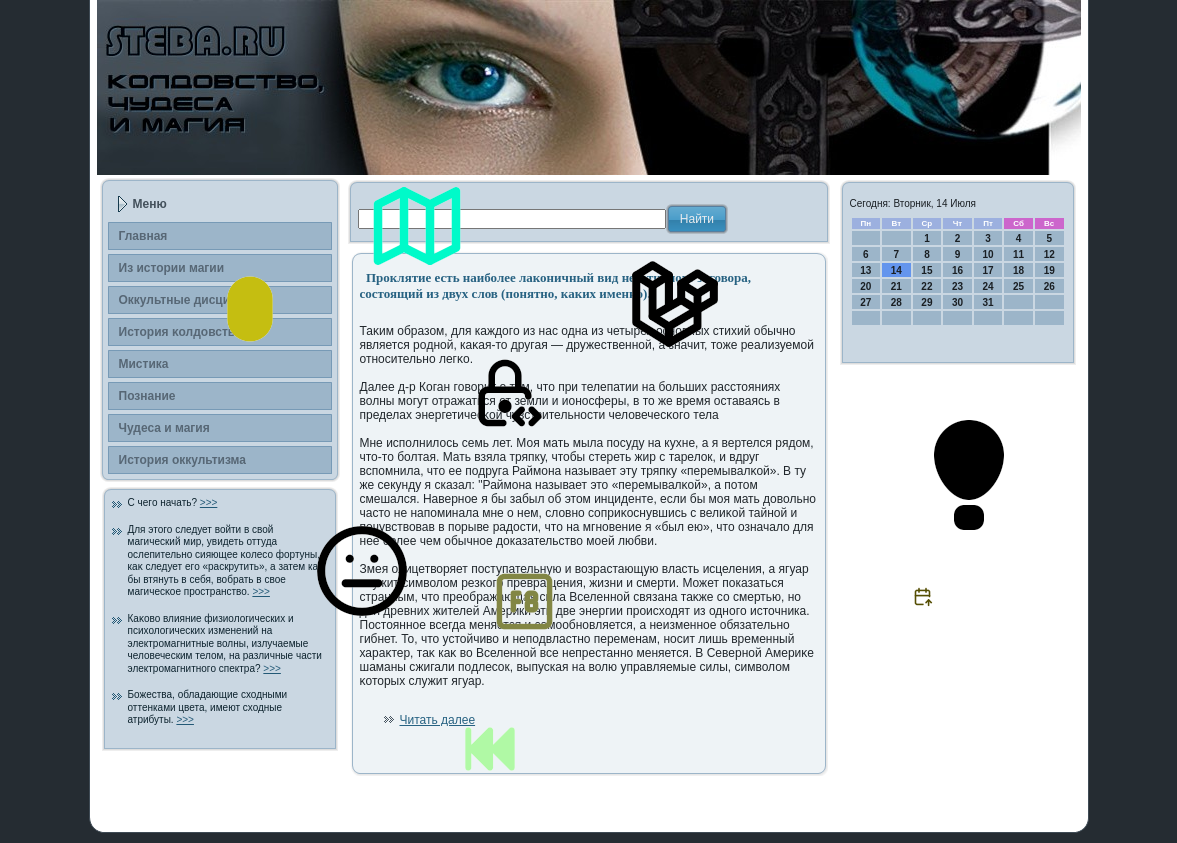 The height and width of the screenshot is (843, 1177). What do you see at coordinates (250, 309) in the screenshot?
I see `access medication or pharmacy features` at bounding box center [250, 309].